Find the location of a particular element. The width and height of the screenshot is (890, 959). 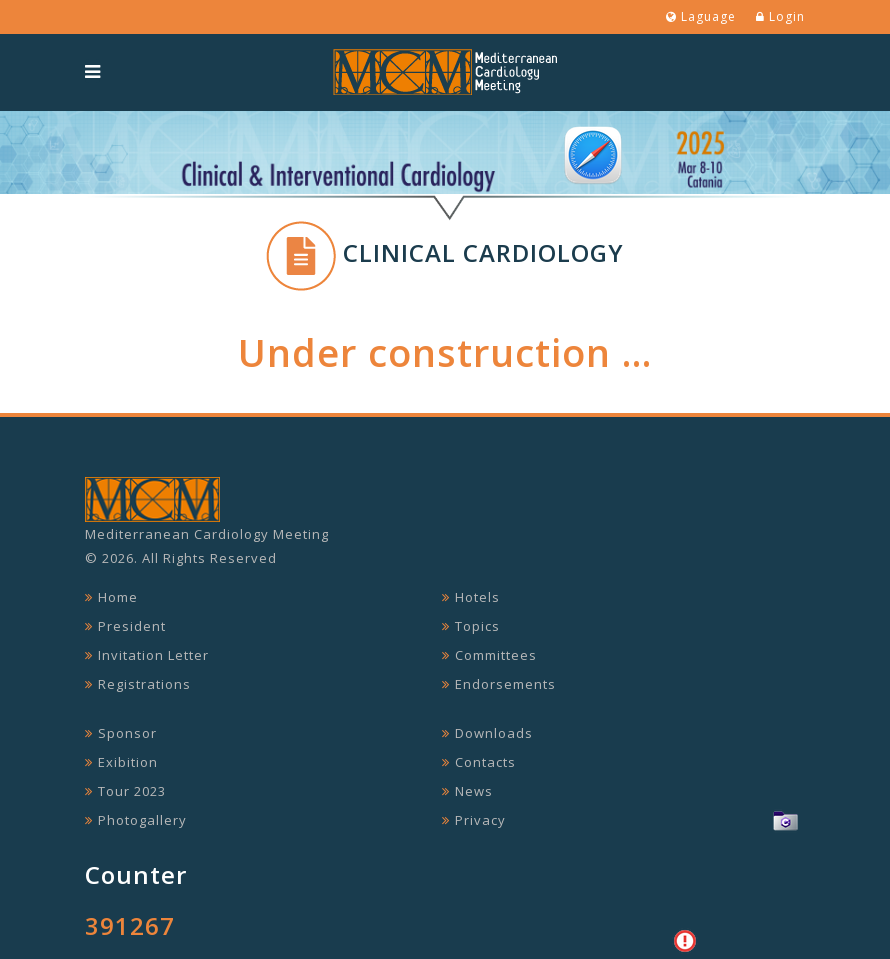

folder containing C# project files is located at coordinates (785, 821).